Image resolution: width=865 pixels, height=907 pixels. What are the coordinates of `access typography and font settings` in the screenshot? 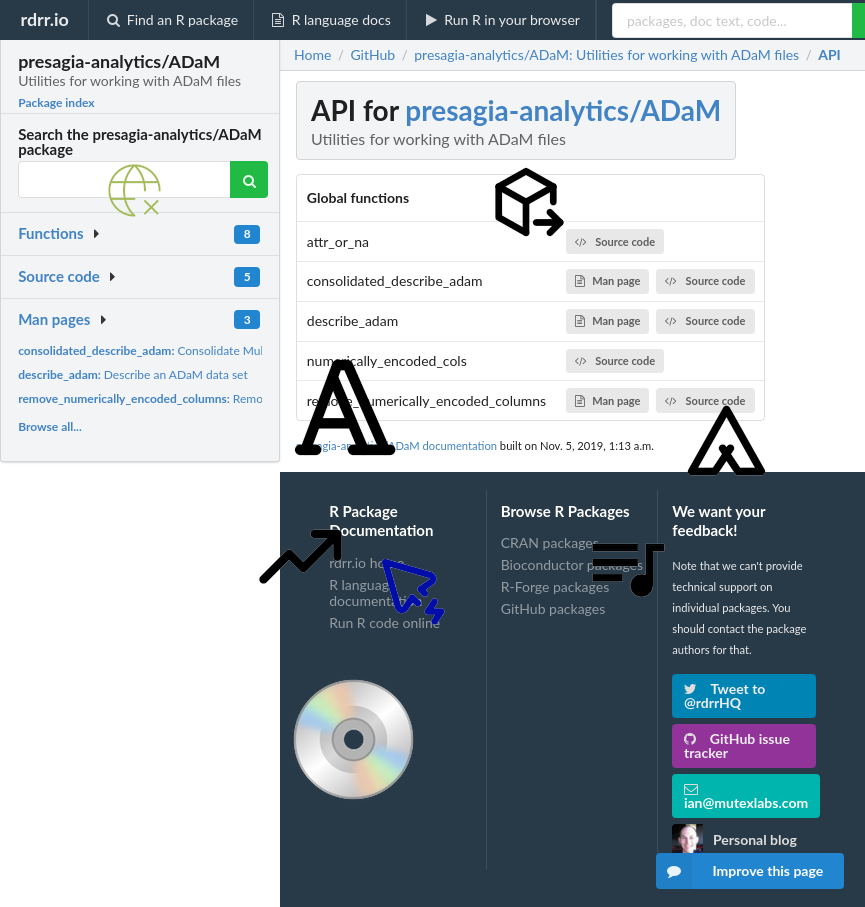 It's located at (342, 407).